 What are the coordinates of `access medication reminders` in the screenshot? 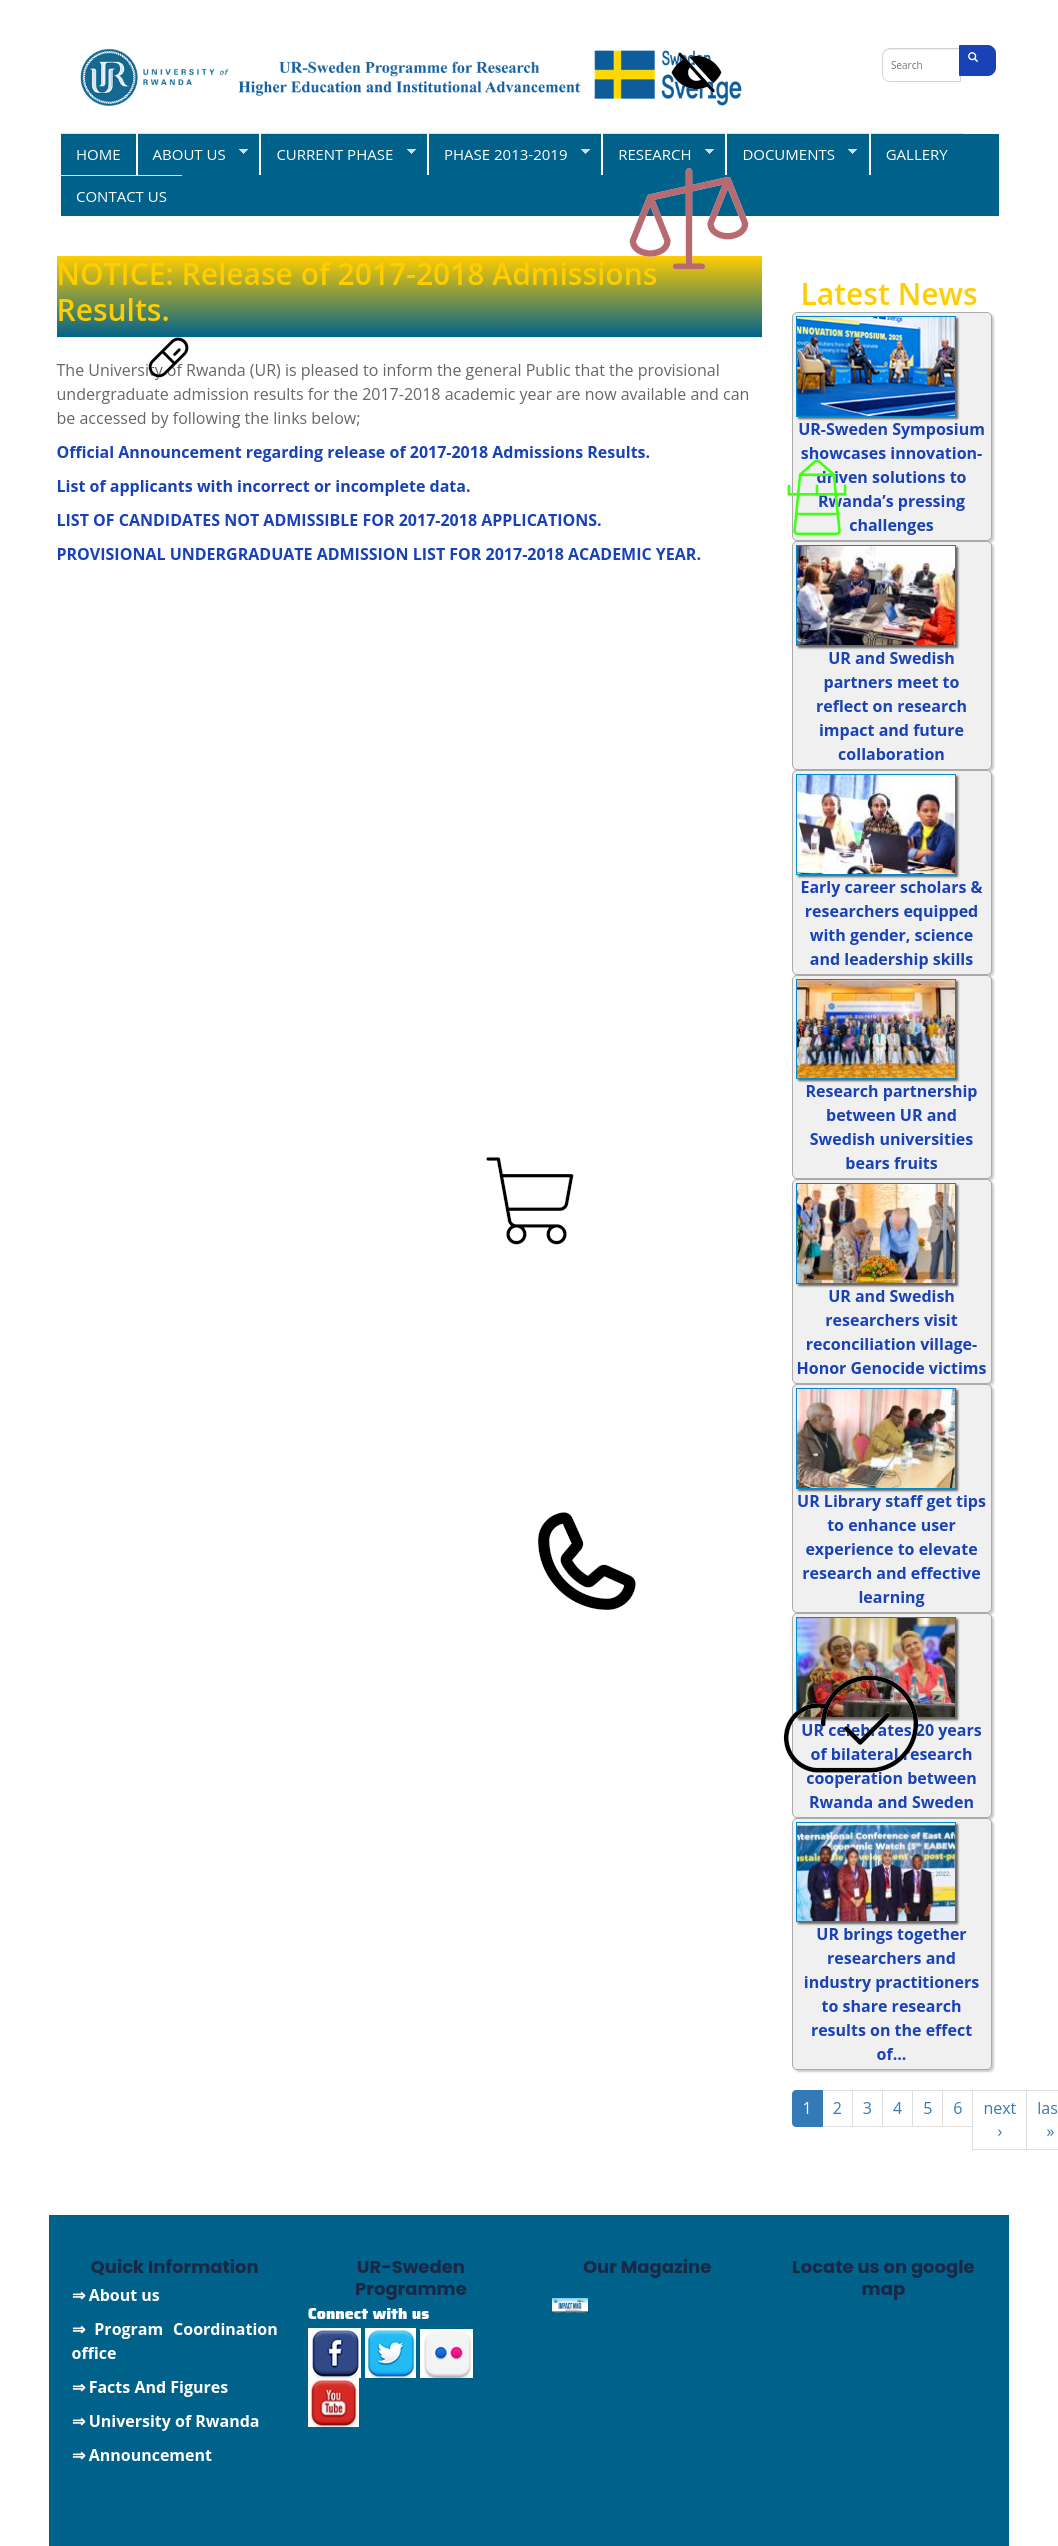 It's located at (168, 357).